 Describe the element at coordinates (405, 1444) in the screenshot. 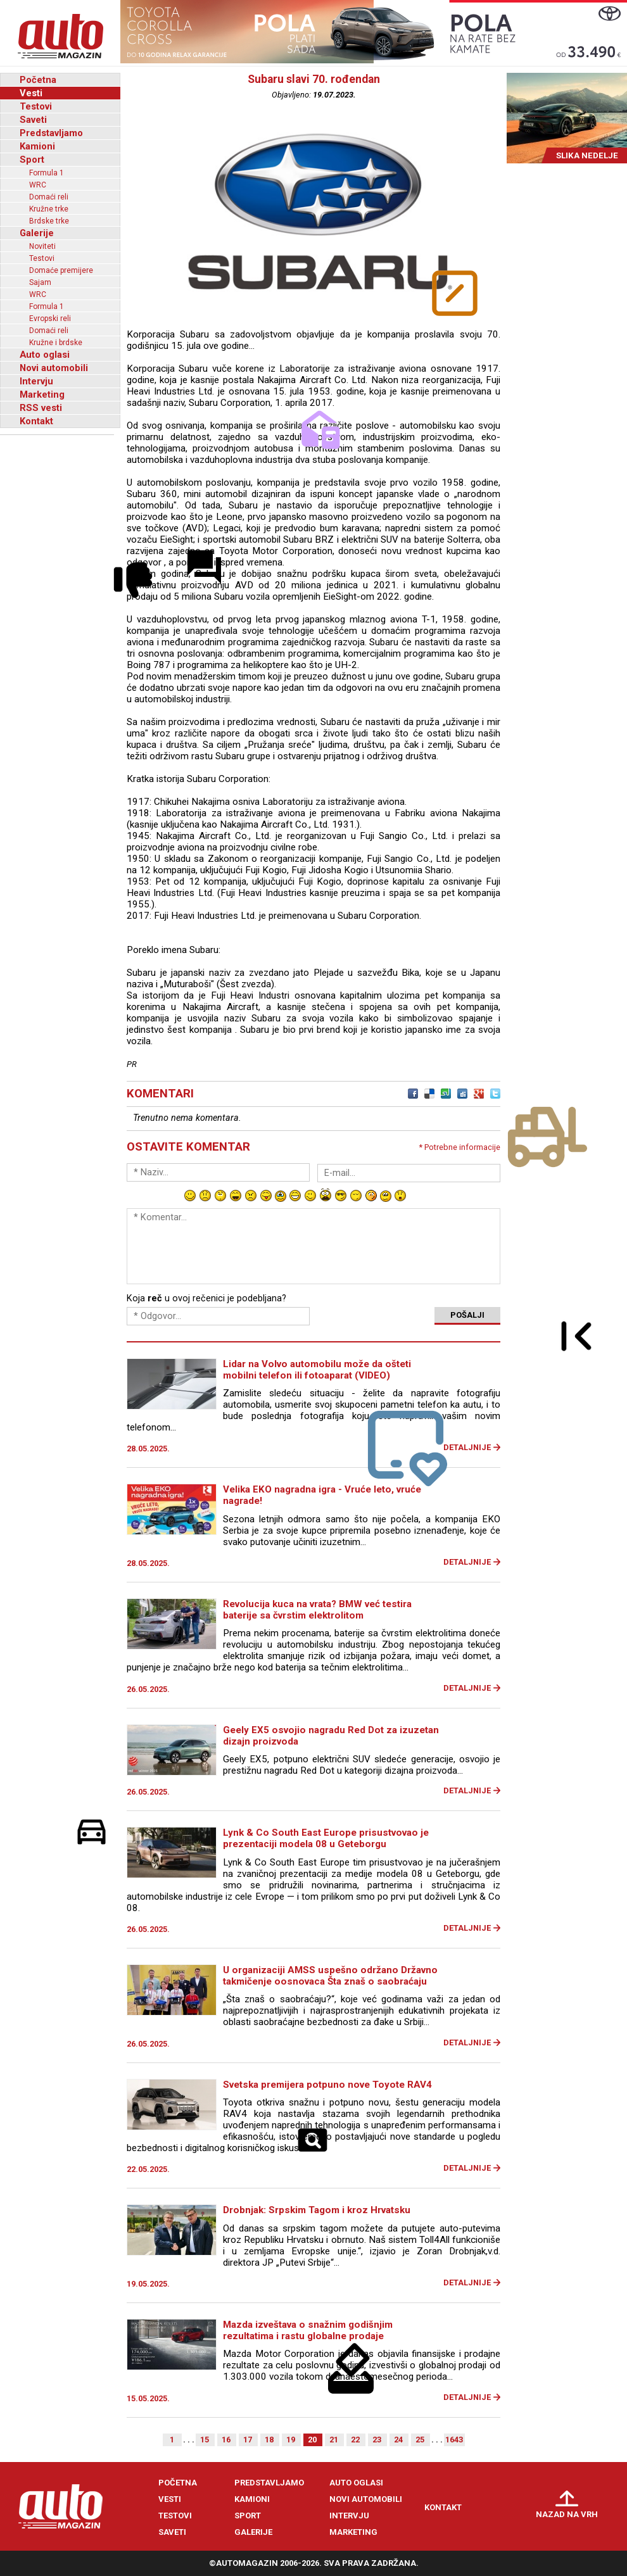

I see `add tablet to favorites` at that location.